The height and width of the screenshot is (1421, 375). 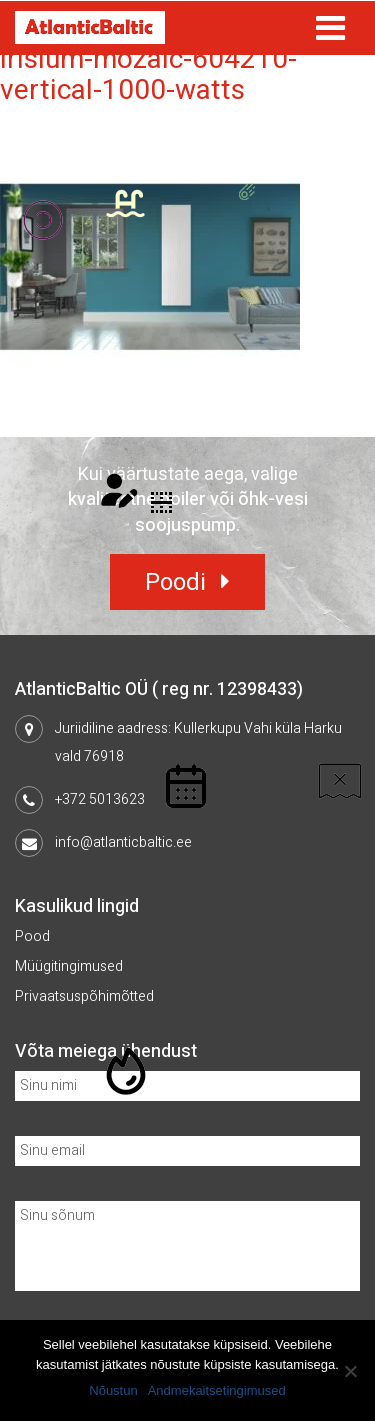 I want to click on edit user profile, so click(x=118, y=489).